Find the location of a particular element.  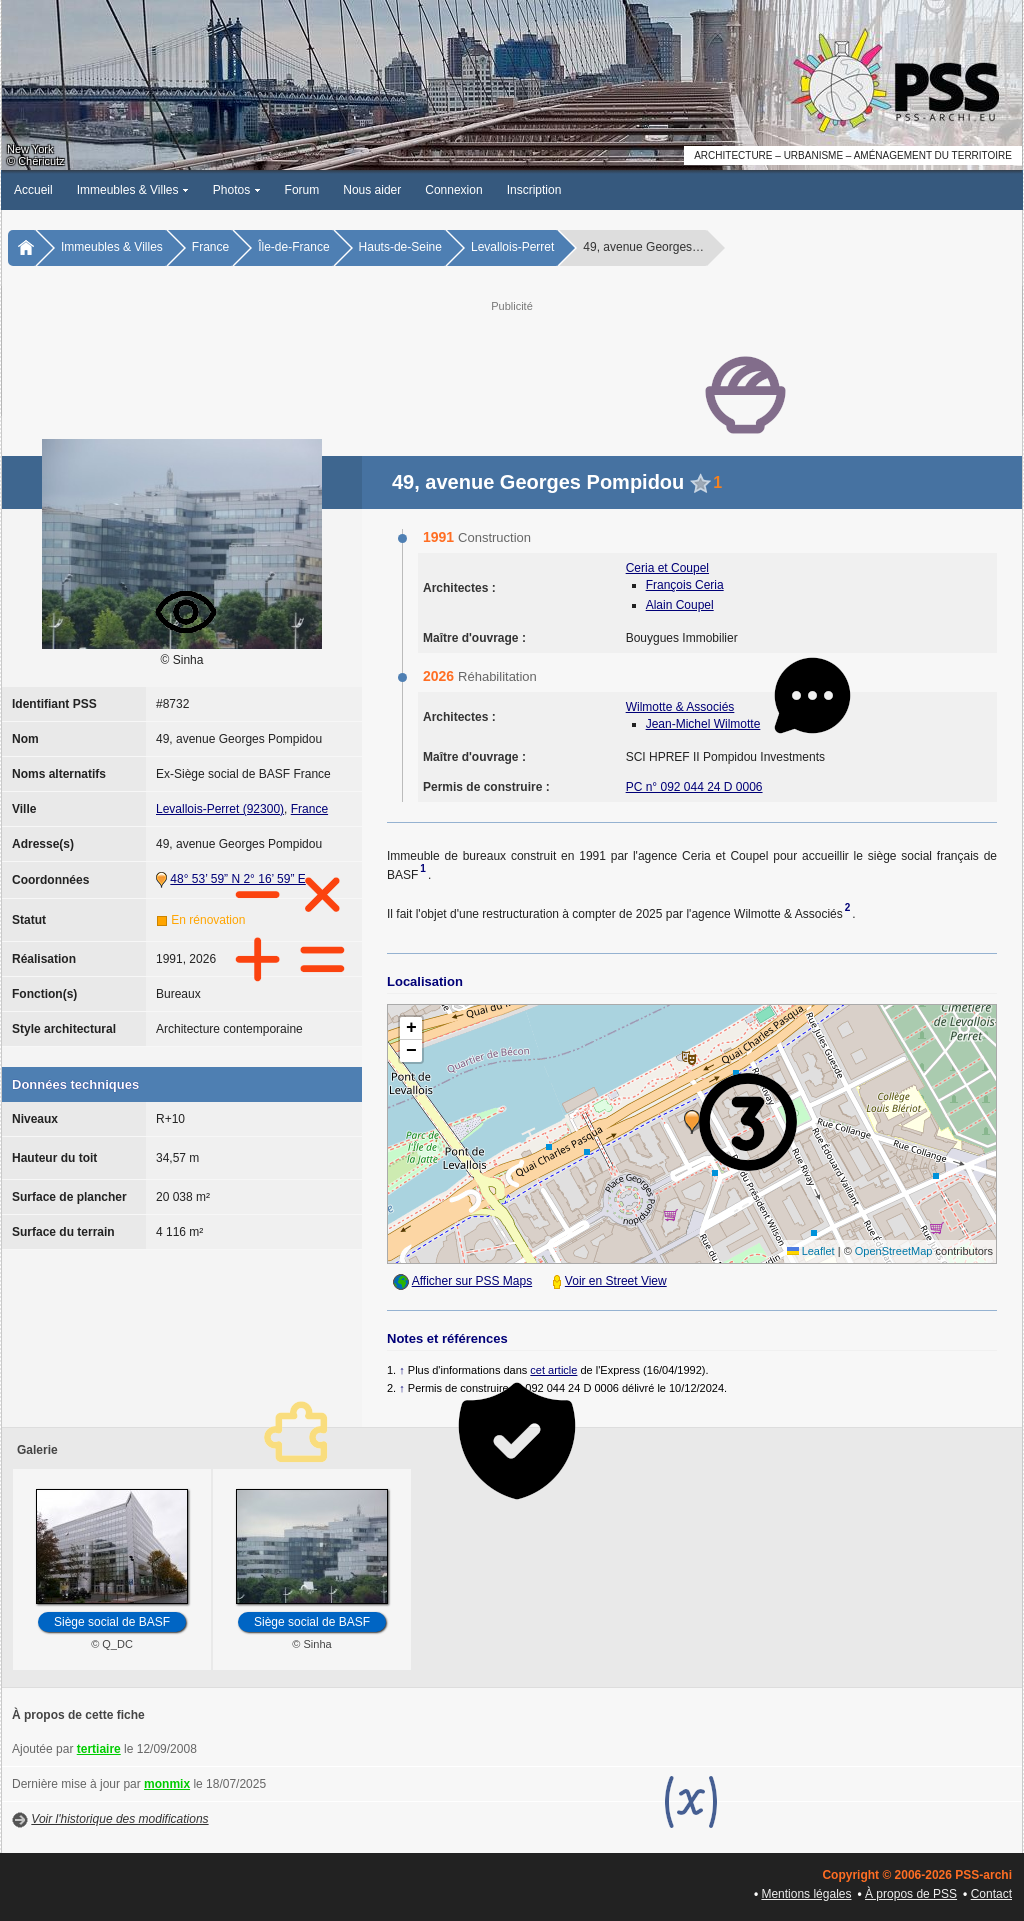

toggle password visibility is located at coordinates (186, 612).